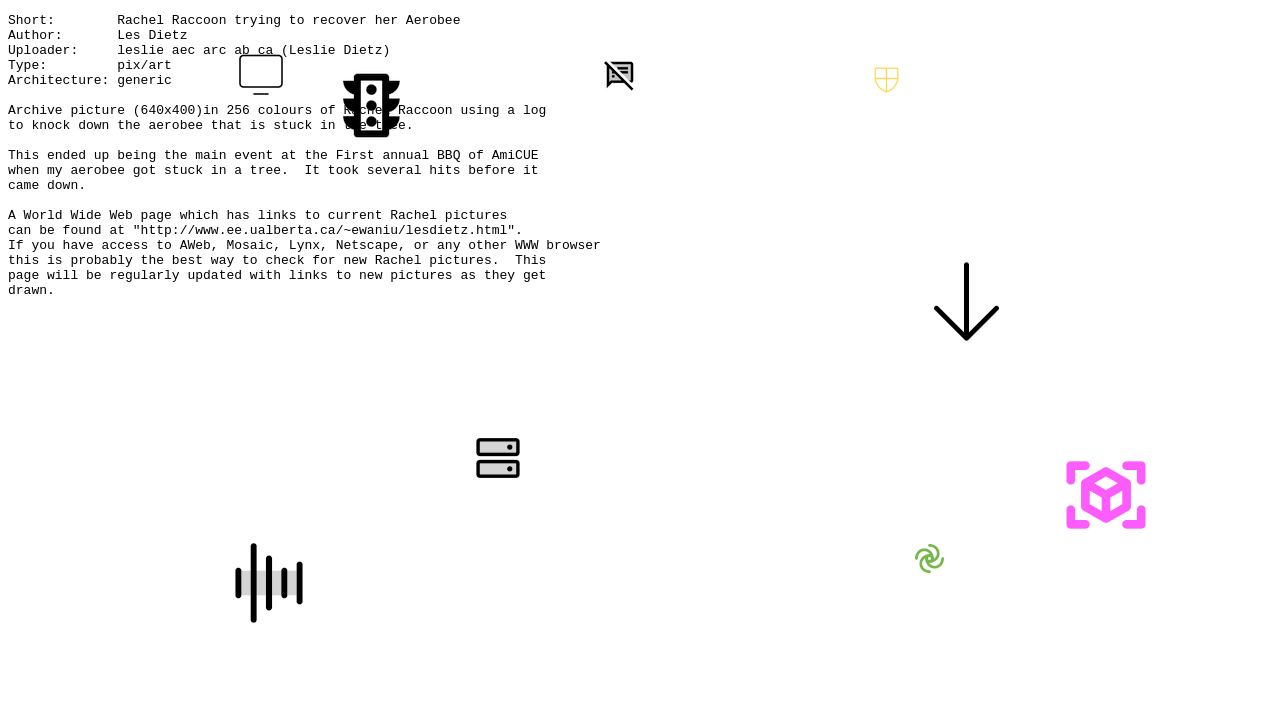 The width and height of the screenshot is (1280, 720). Describe the element at coordinates (966, 301) in the screenshot. I see `scroll down or view more content` at that location.